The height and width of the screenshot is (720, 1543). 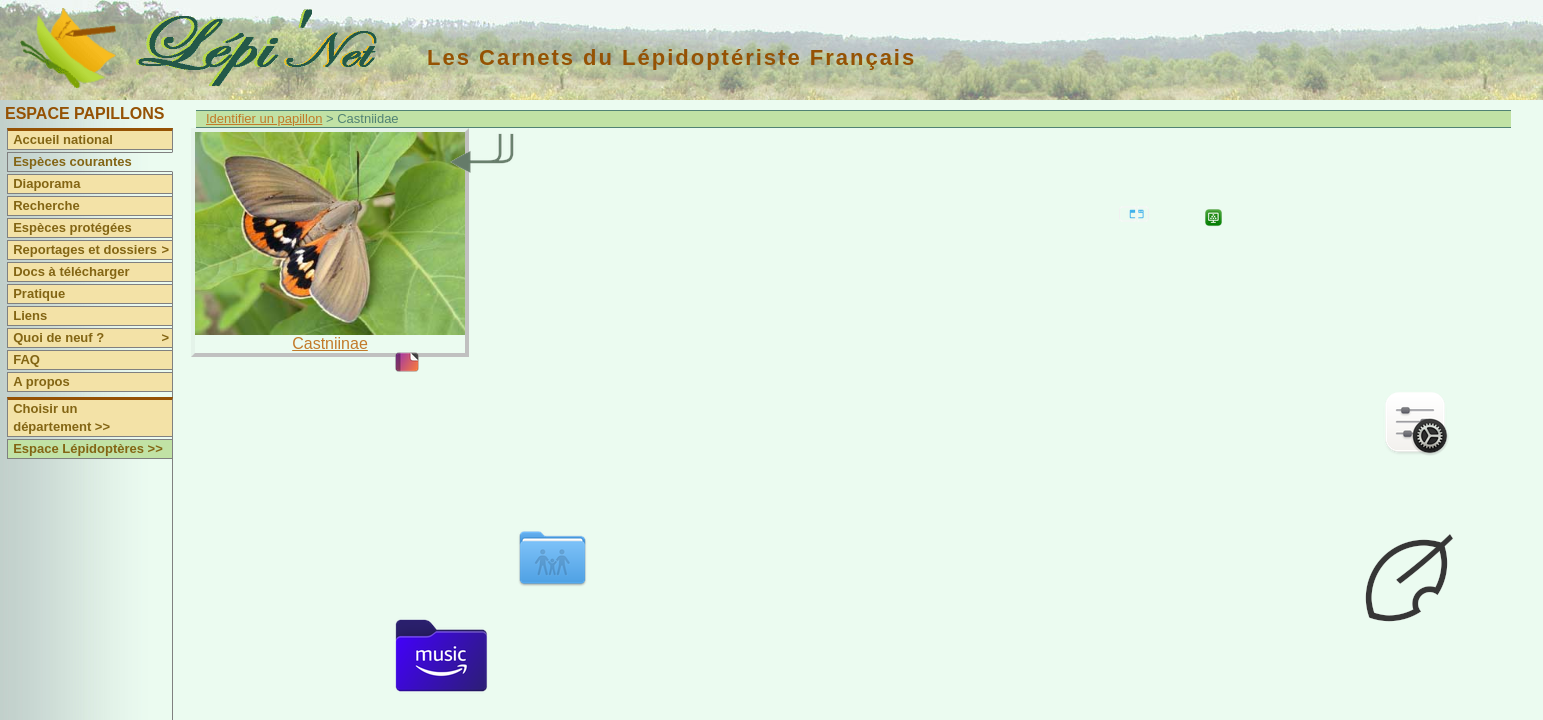 I want to click on side-by-side window layout with focus on right screen, so click(x=1134, y=214).